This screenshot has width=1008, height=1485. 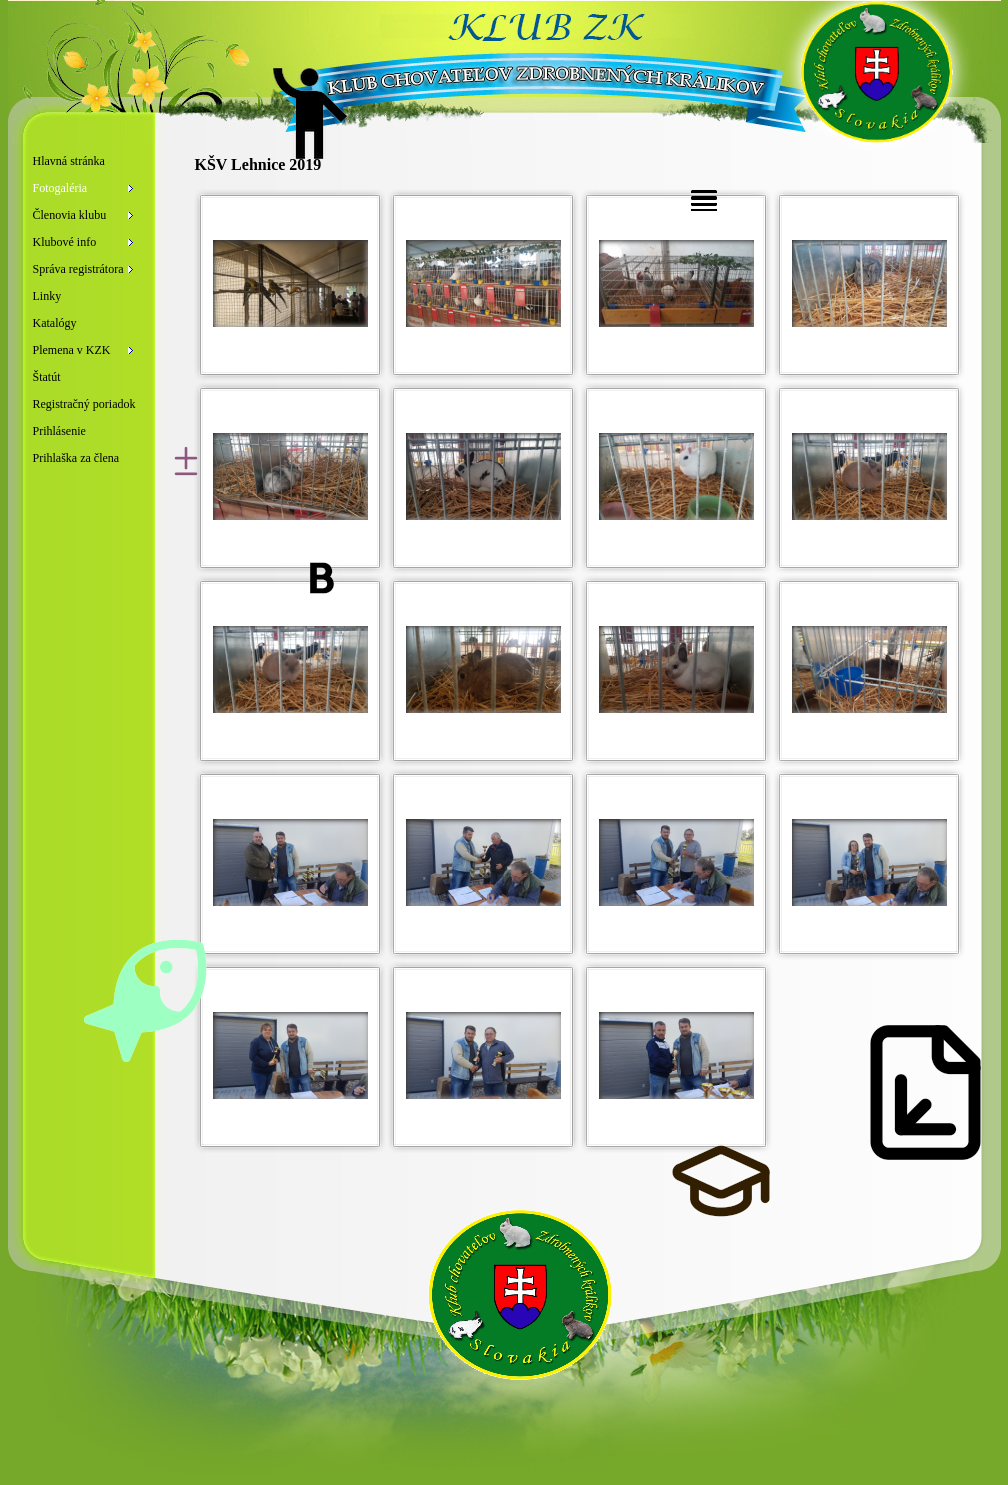 What do you see at coordinates (925, 1092) in the screenshot?
I see `view 3d model or visualization file` at bounding box center [925, 1092].